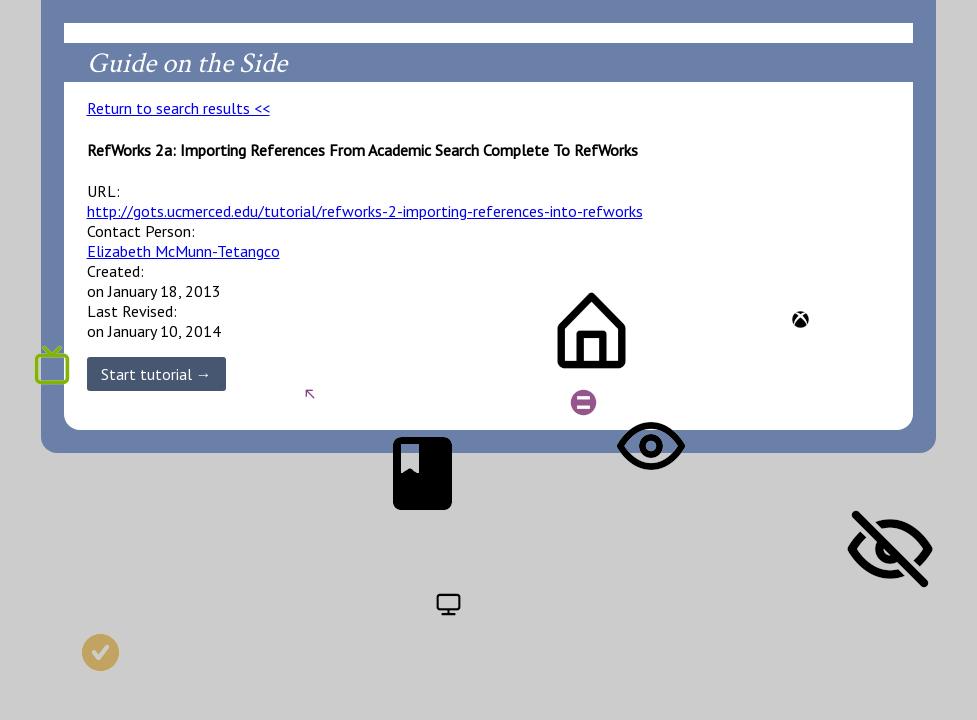  What do you see at coordinates (422, 473) in the screenshot?
I see `access your bookmarked content` at bounding box center [422, 473].